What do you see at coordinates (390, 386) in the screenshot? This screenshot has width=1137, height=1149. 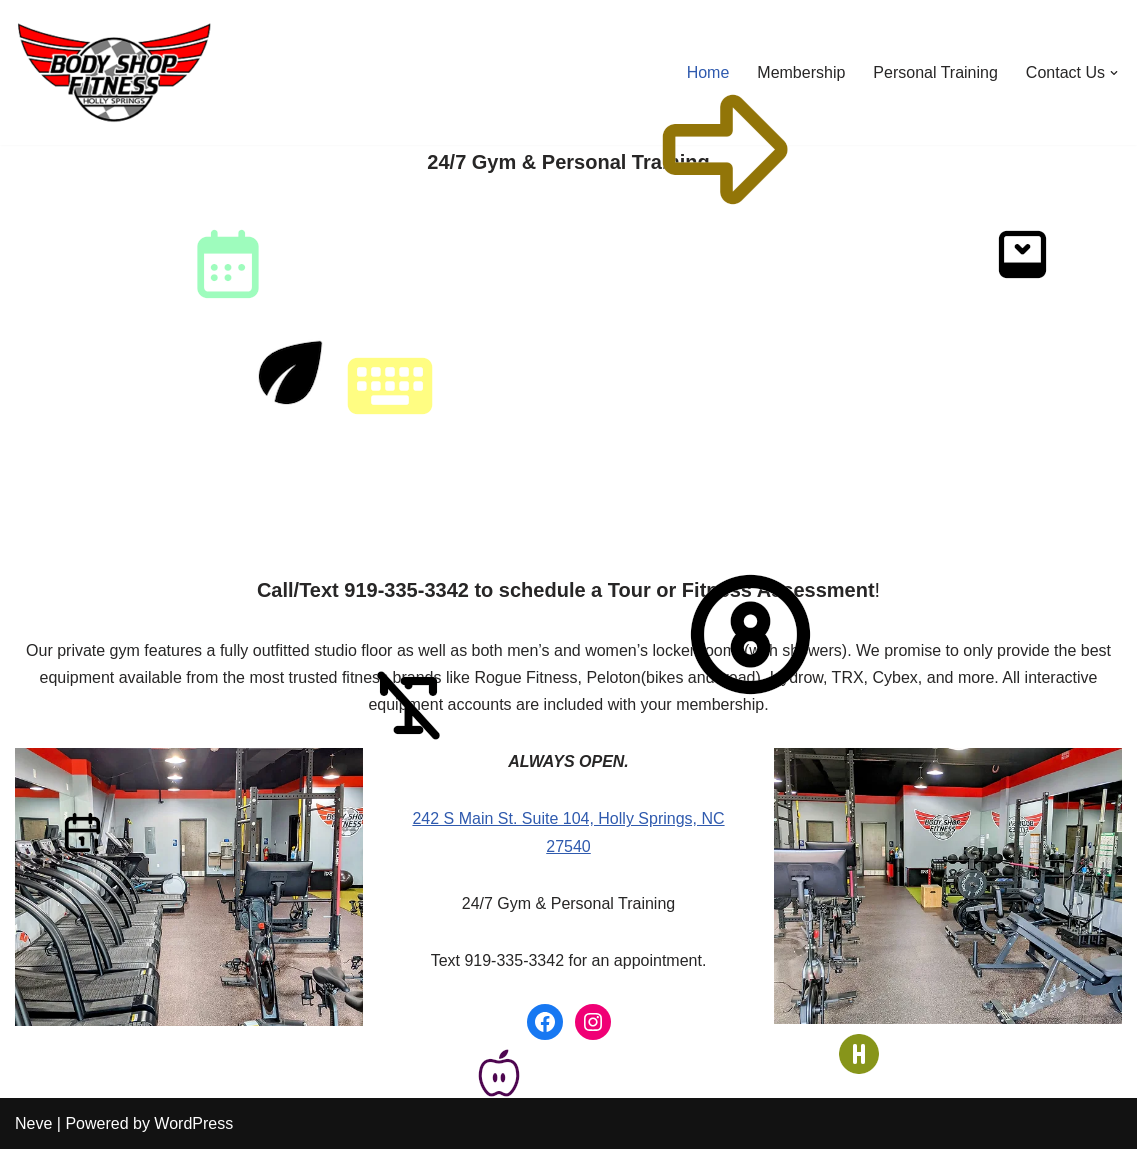 I see `open the on-screen keyboard` at bounding box center [390, 386].